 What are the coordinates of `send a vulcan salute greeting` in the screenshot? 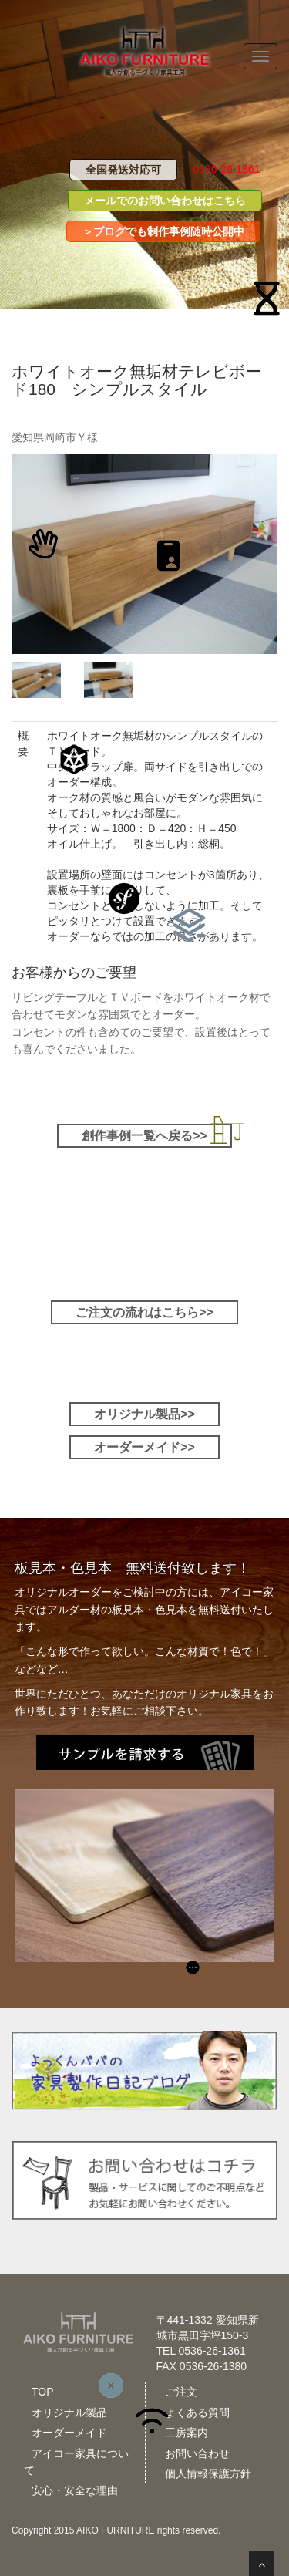 It's located at (43, 544).